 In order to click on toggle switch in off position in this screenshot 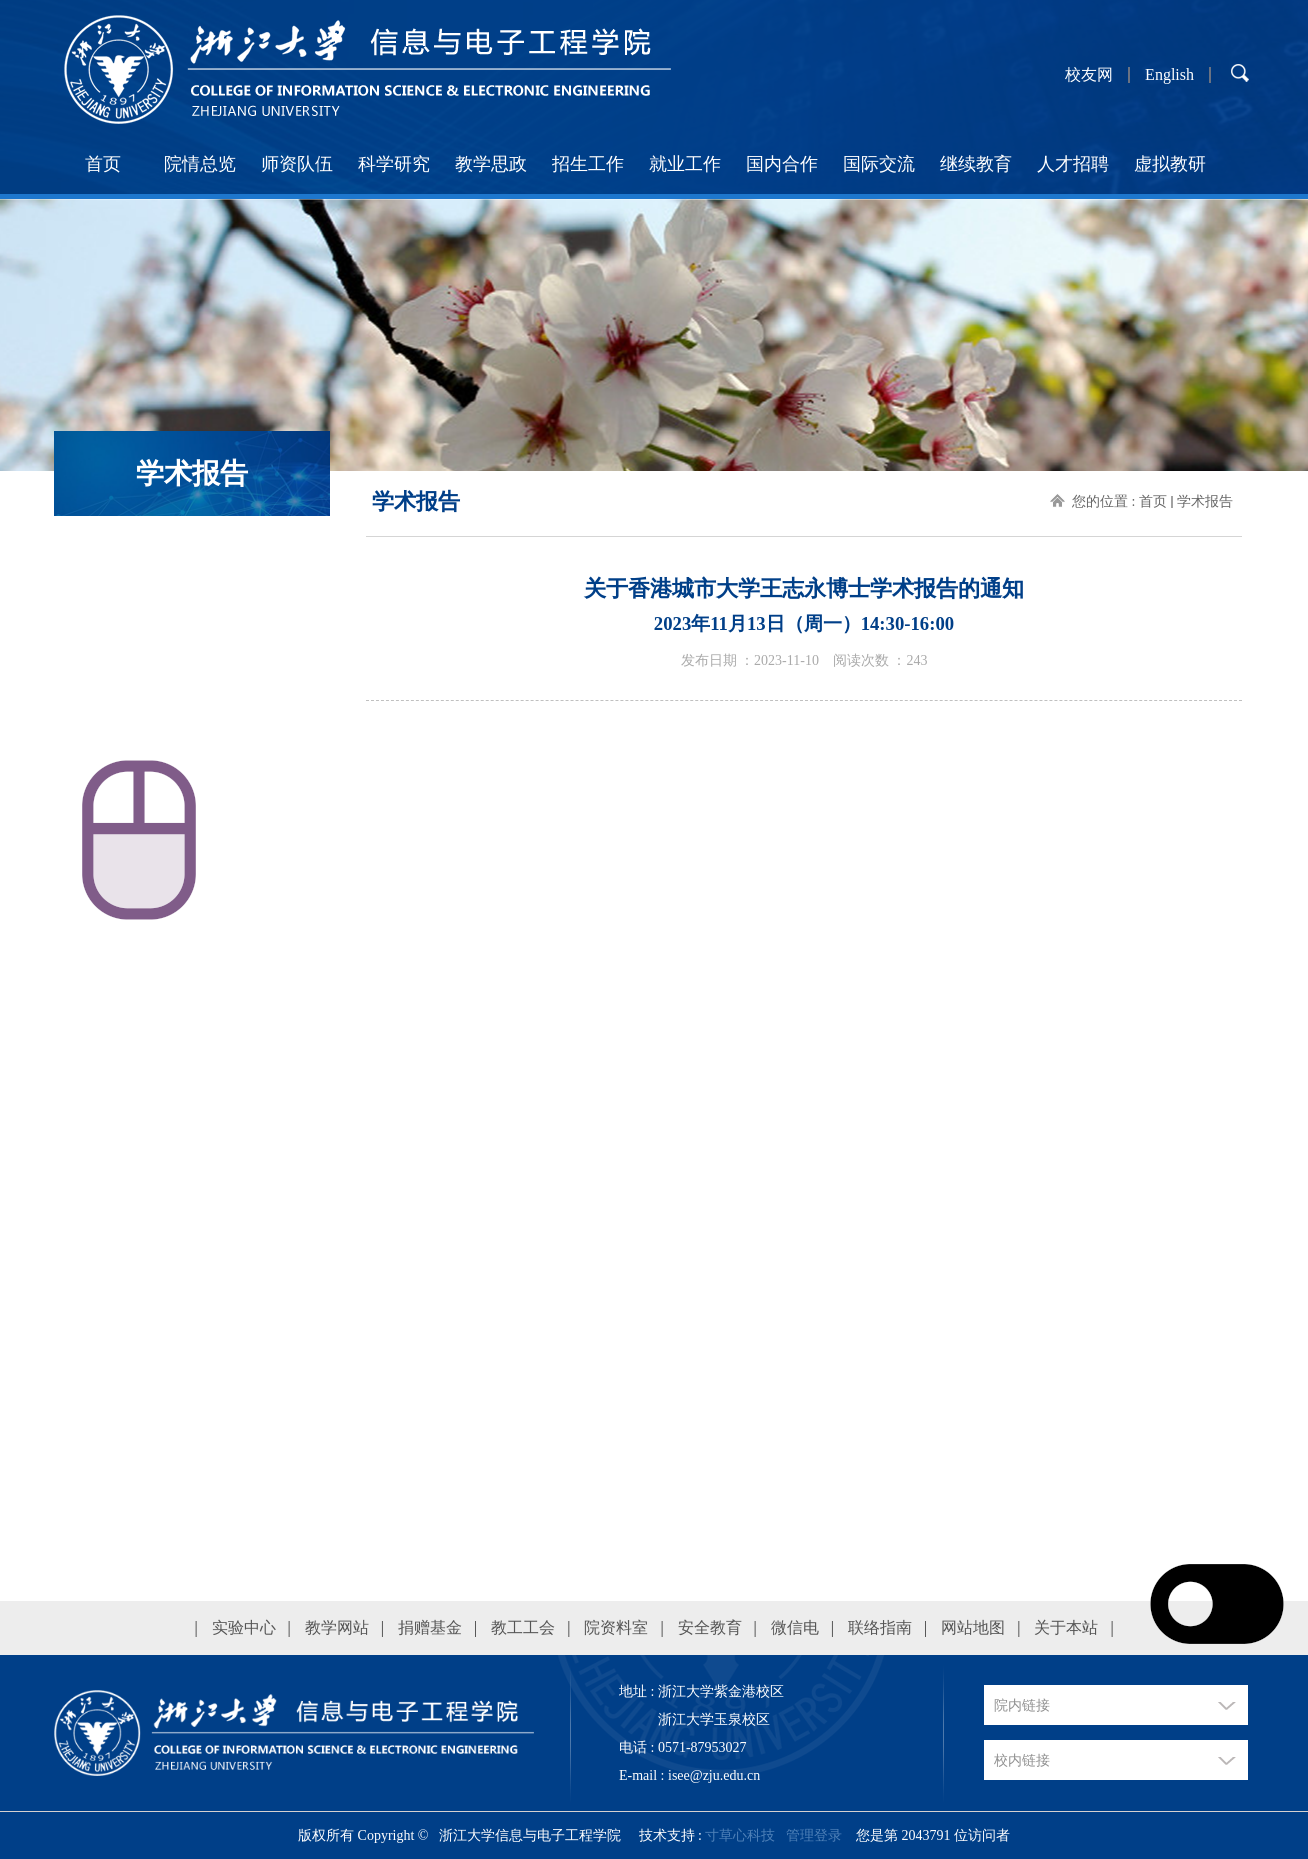, I will do `click(1217, 1604)`.